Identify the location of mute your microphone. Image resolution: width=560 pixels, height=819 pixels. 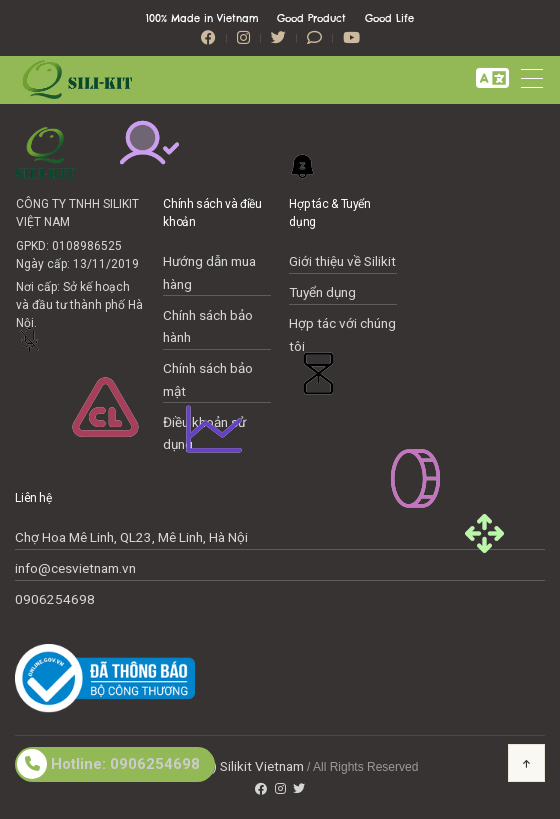
(29, 339).